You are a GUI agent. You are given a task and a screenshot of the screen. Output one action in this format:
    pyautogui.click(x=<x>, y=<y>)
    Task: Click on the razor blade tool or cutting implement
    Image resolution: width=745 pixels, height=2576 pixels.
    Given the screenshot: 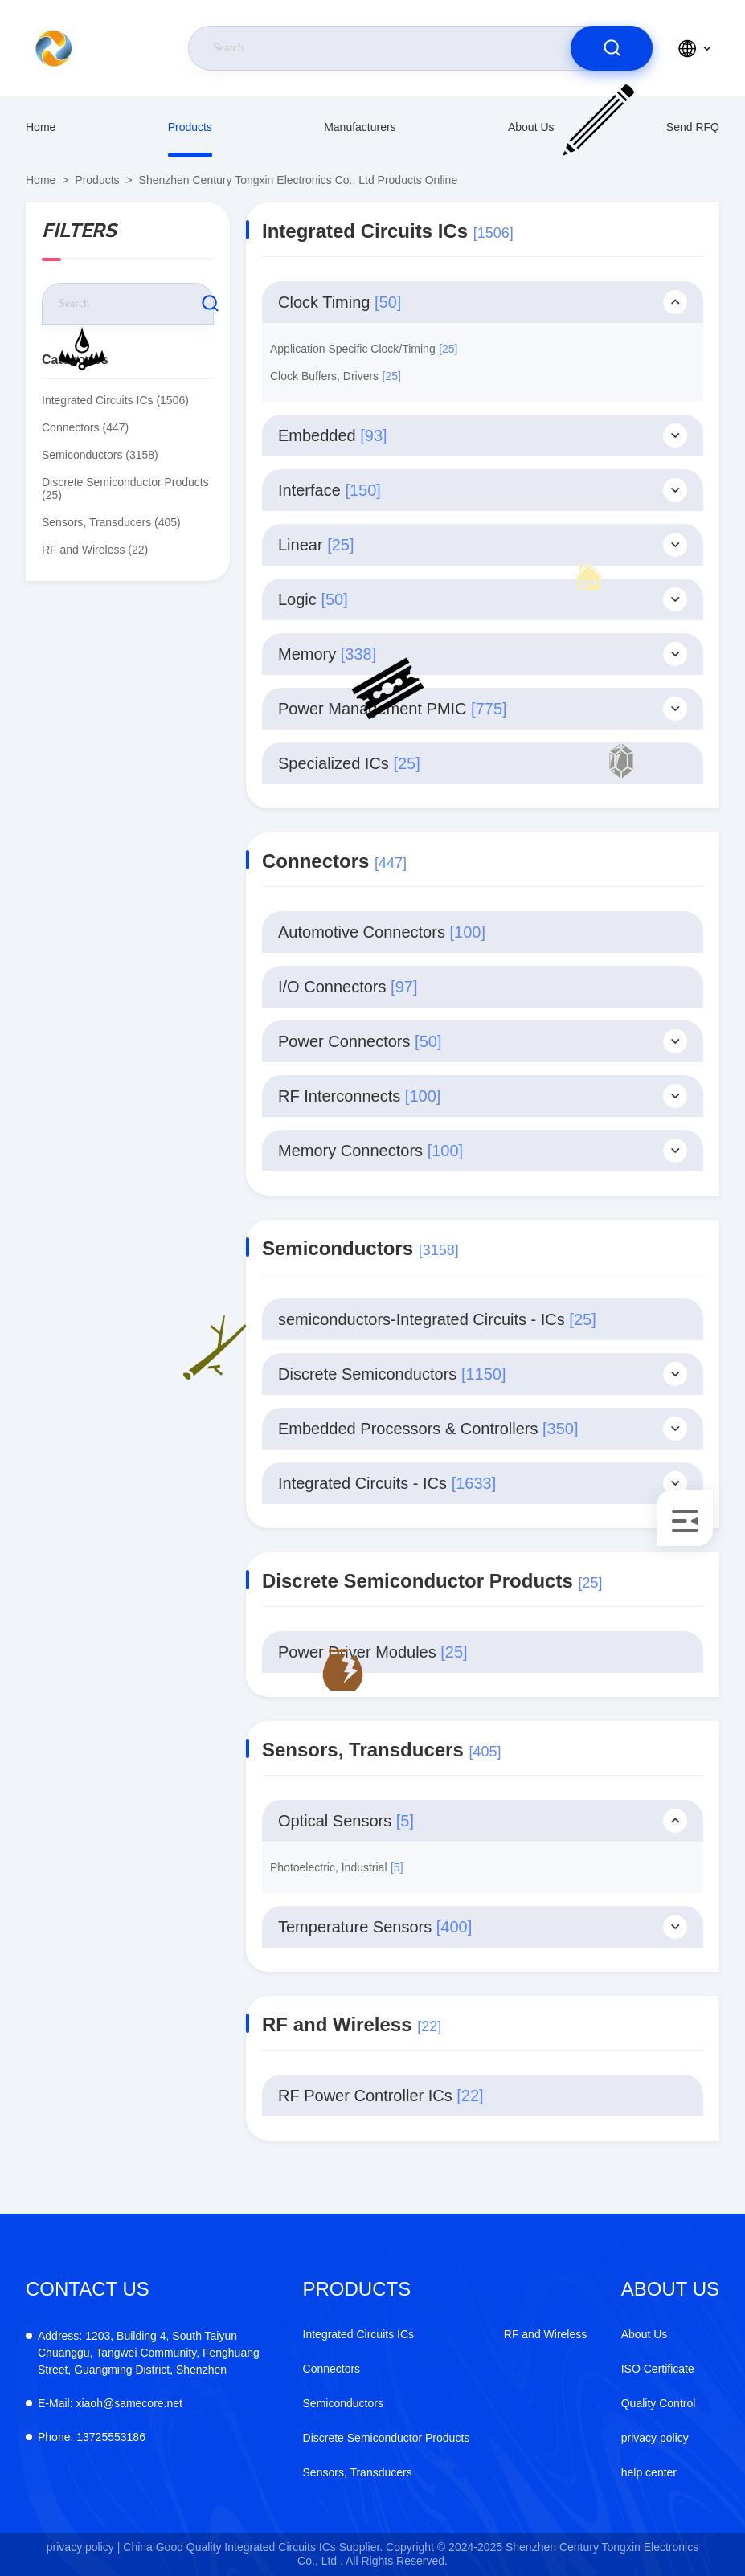 What is the action you would take?
    pyautogui.click(x=387, y=689)
    